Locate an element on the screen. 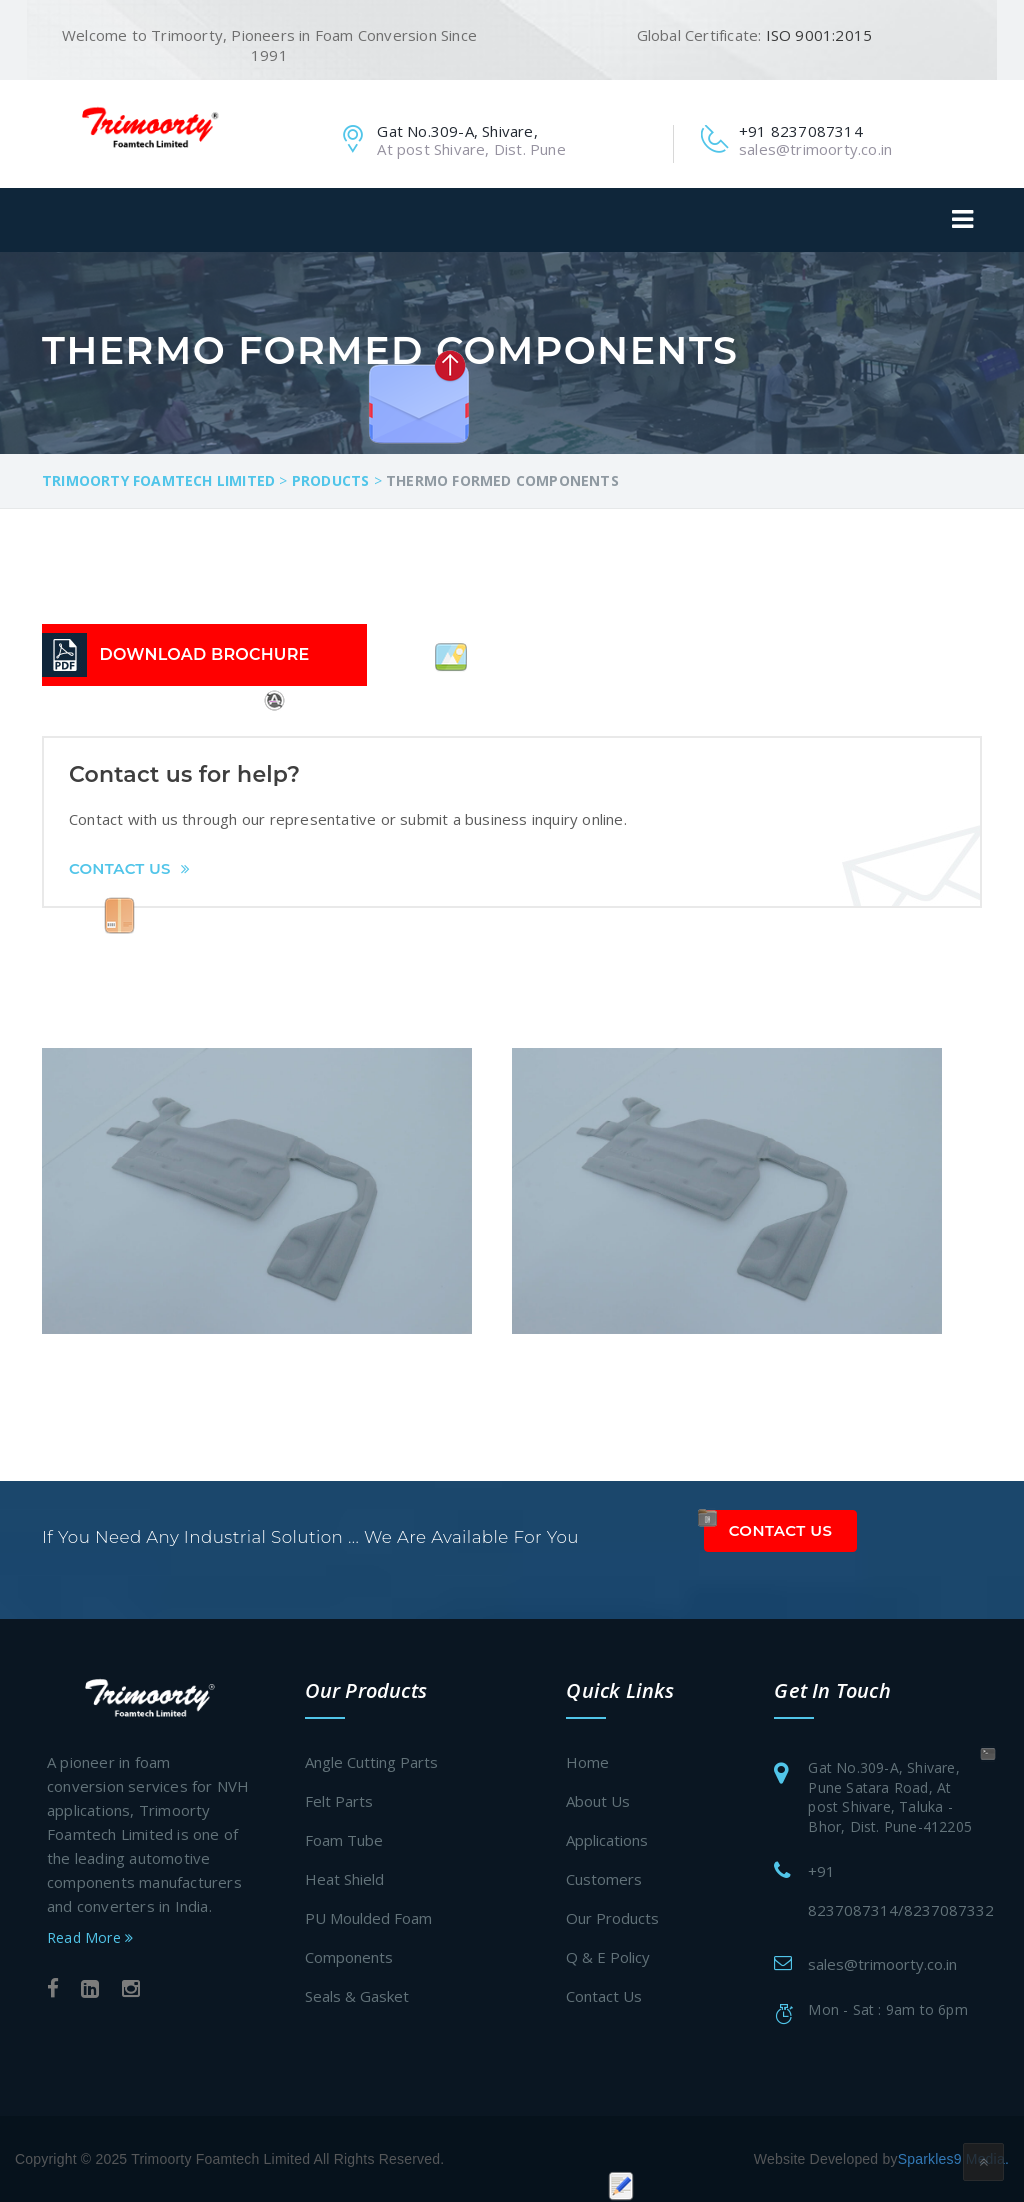 The image size is (1024, 2202). install a new application or software package is located at coordinates (119, 915).